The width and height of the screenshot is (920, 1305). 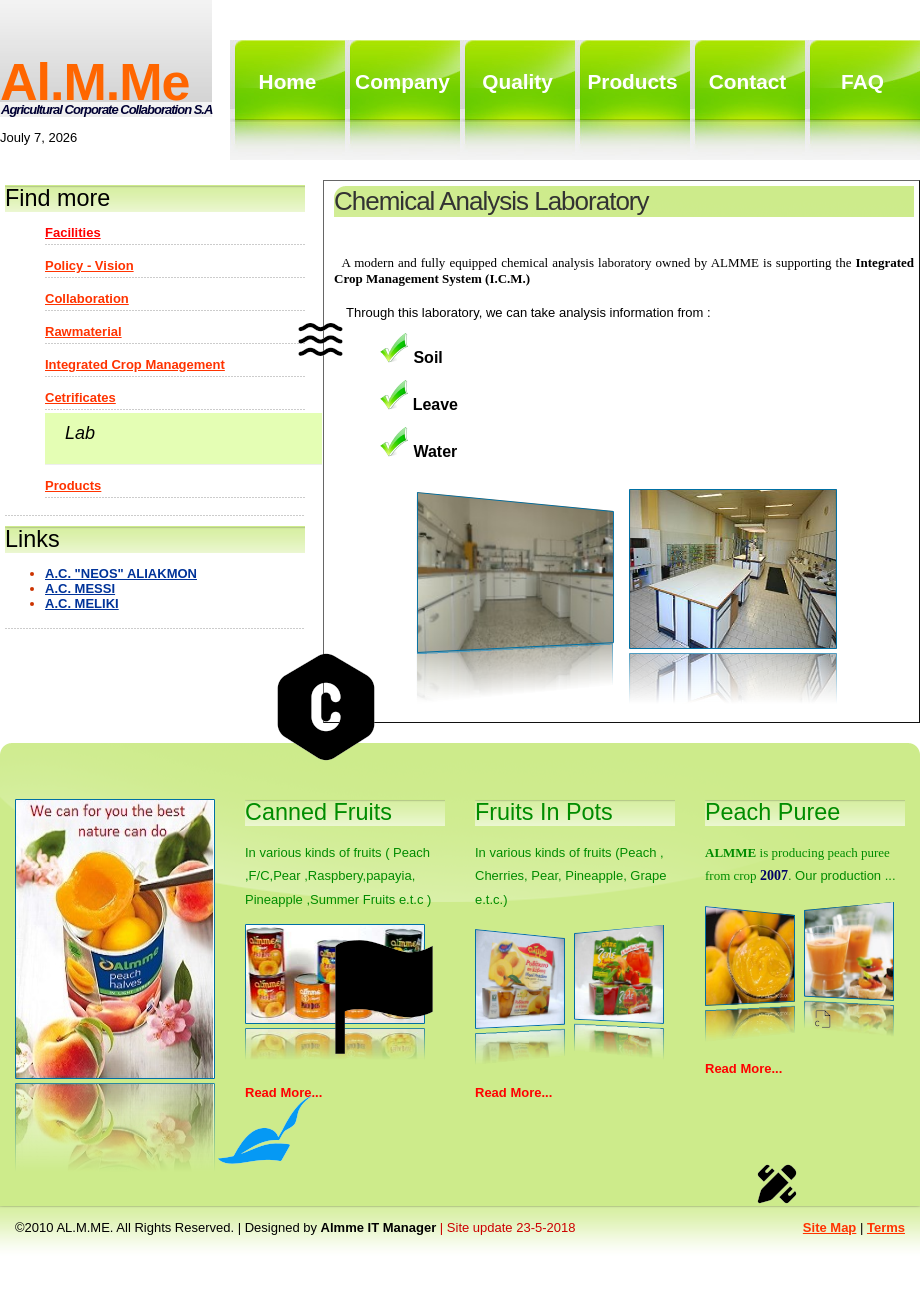 What do you see at coordinates (265, 1129) in the screenshot?
I see `pied piper brand logo` at bounding box center [265, 1129].